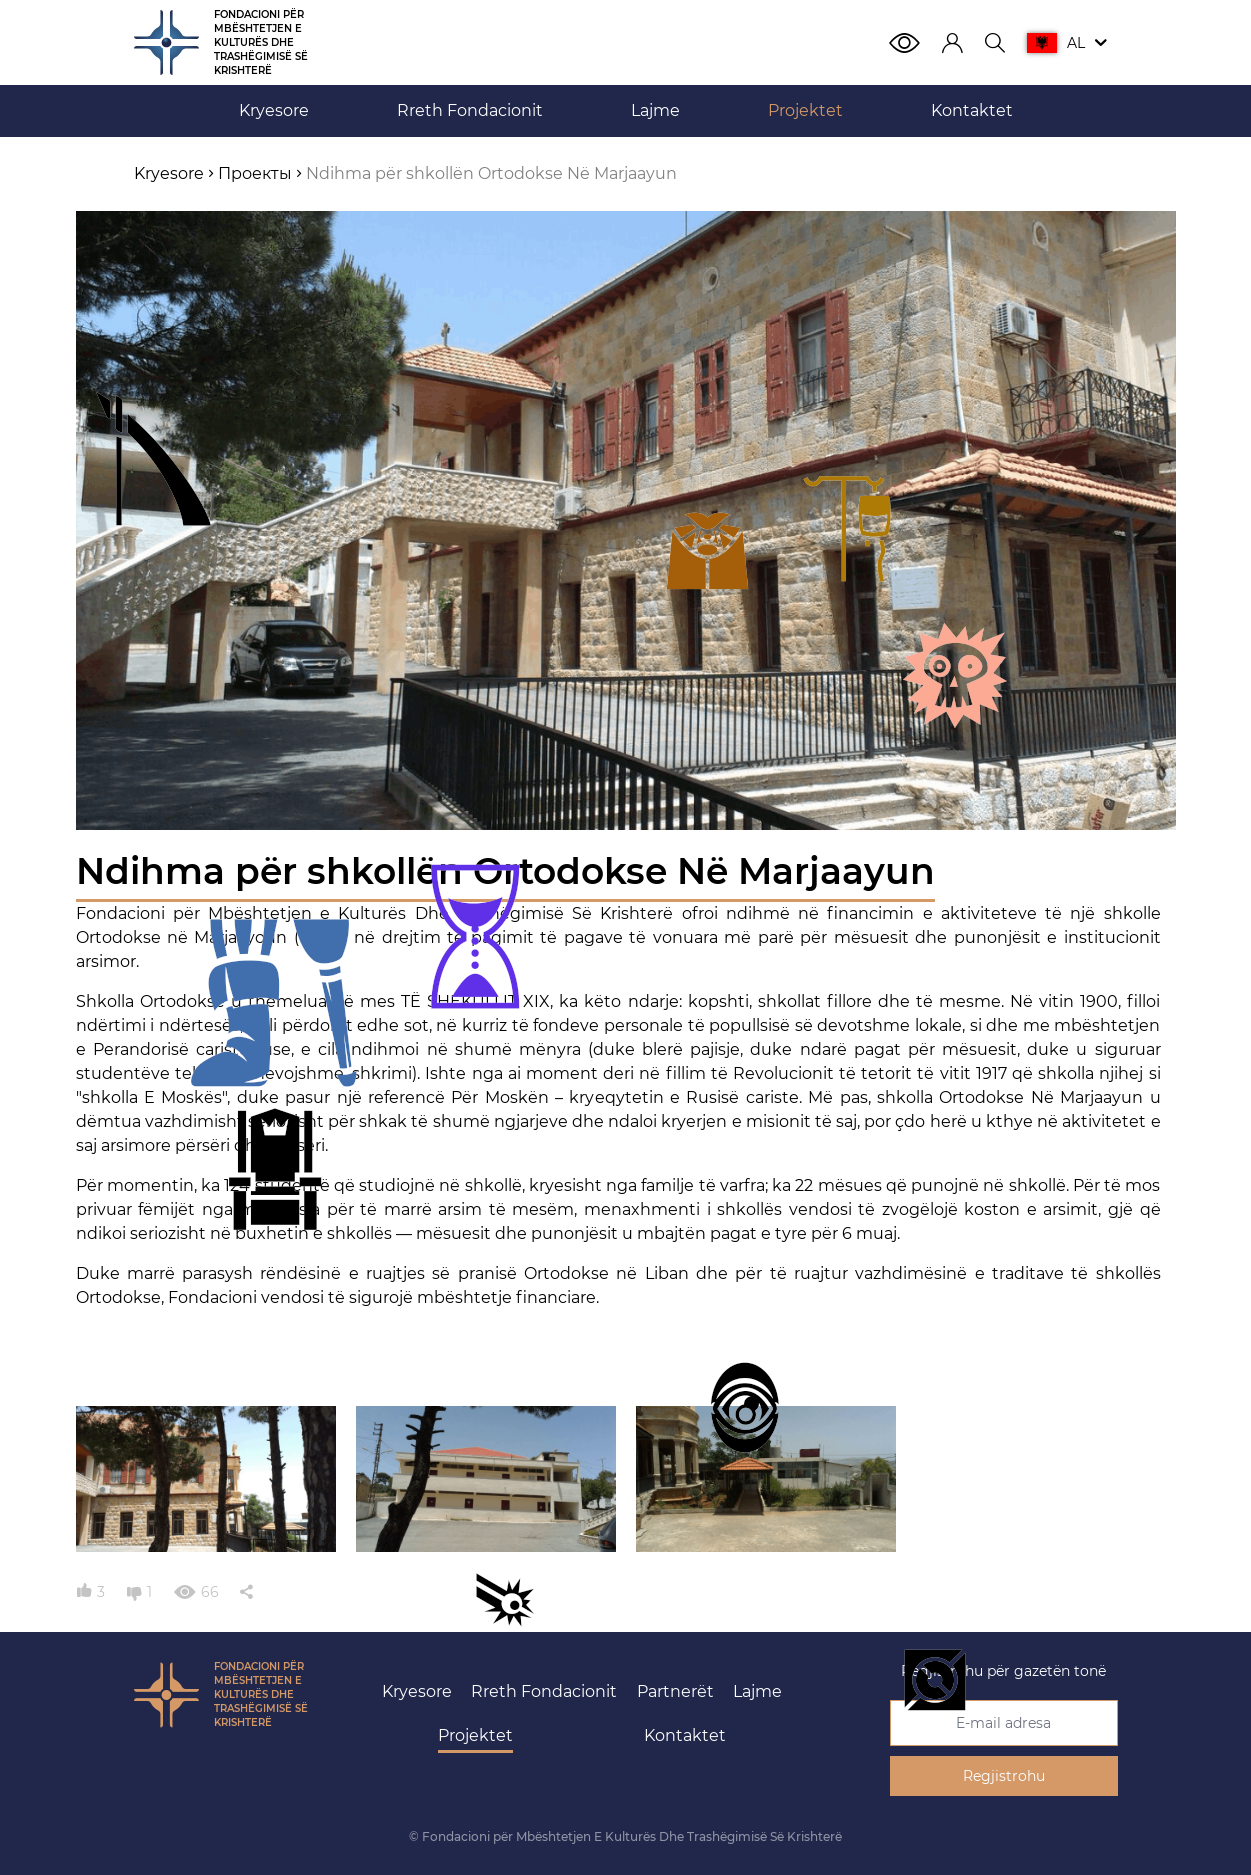 The width and height of the screenshot is (1251, 1875). Describe the element at coordinates (744, 1407) in the screenshot. I see `select cyclops character or creature type` at that location.